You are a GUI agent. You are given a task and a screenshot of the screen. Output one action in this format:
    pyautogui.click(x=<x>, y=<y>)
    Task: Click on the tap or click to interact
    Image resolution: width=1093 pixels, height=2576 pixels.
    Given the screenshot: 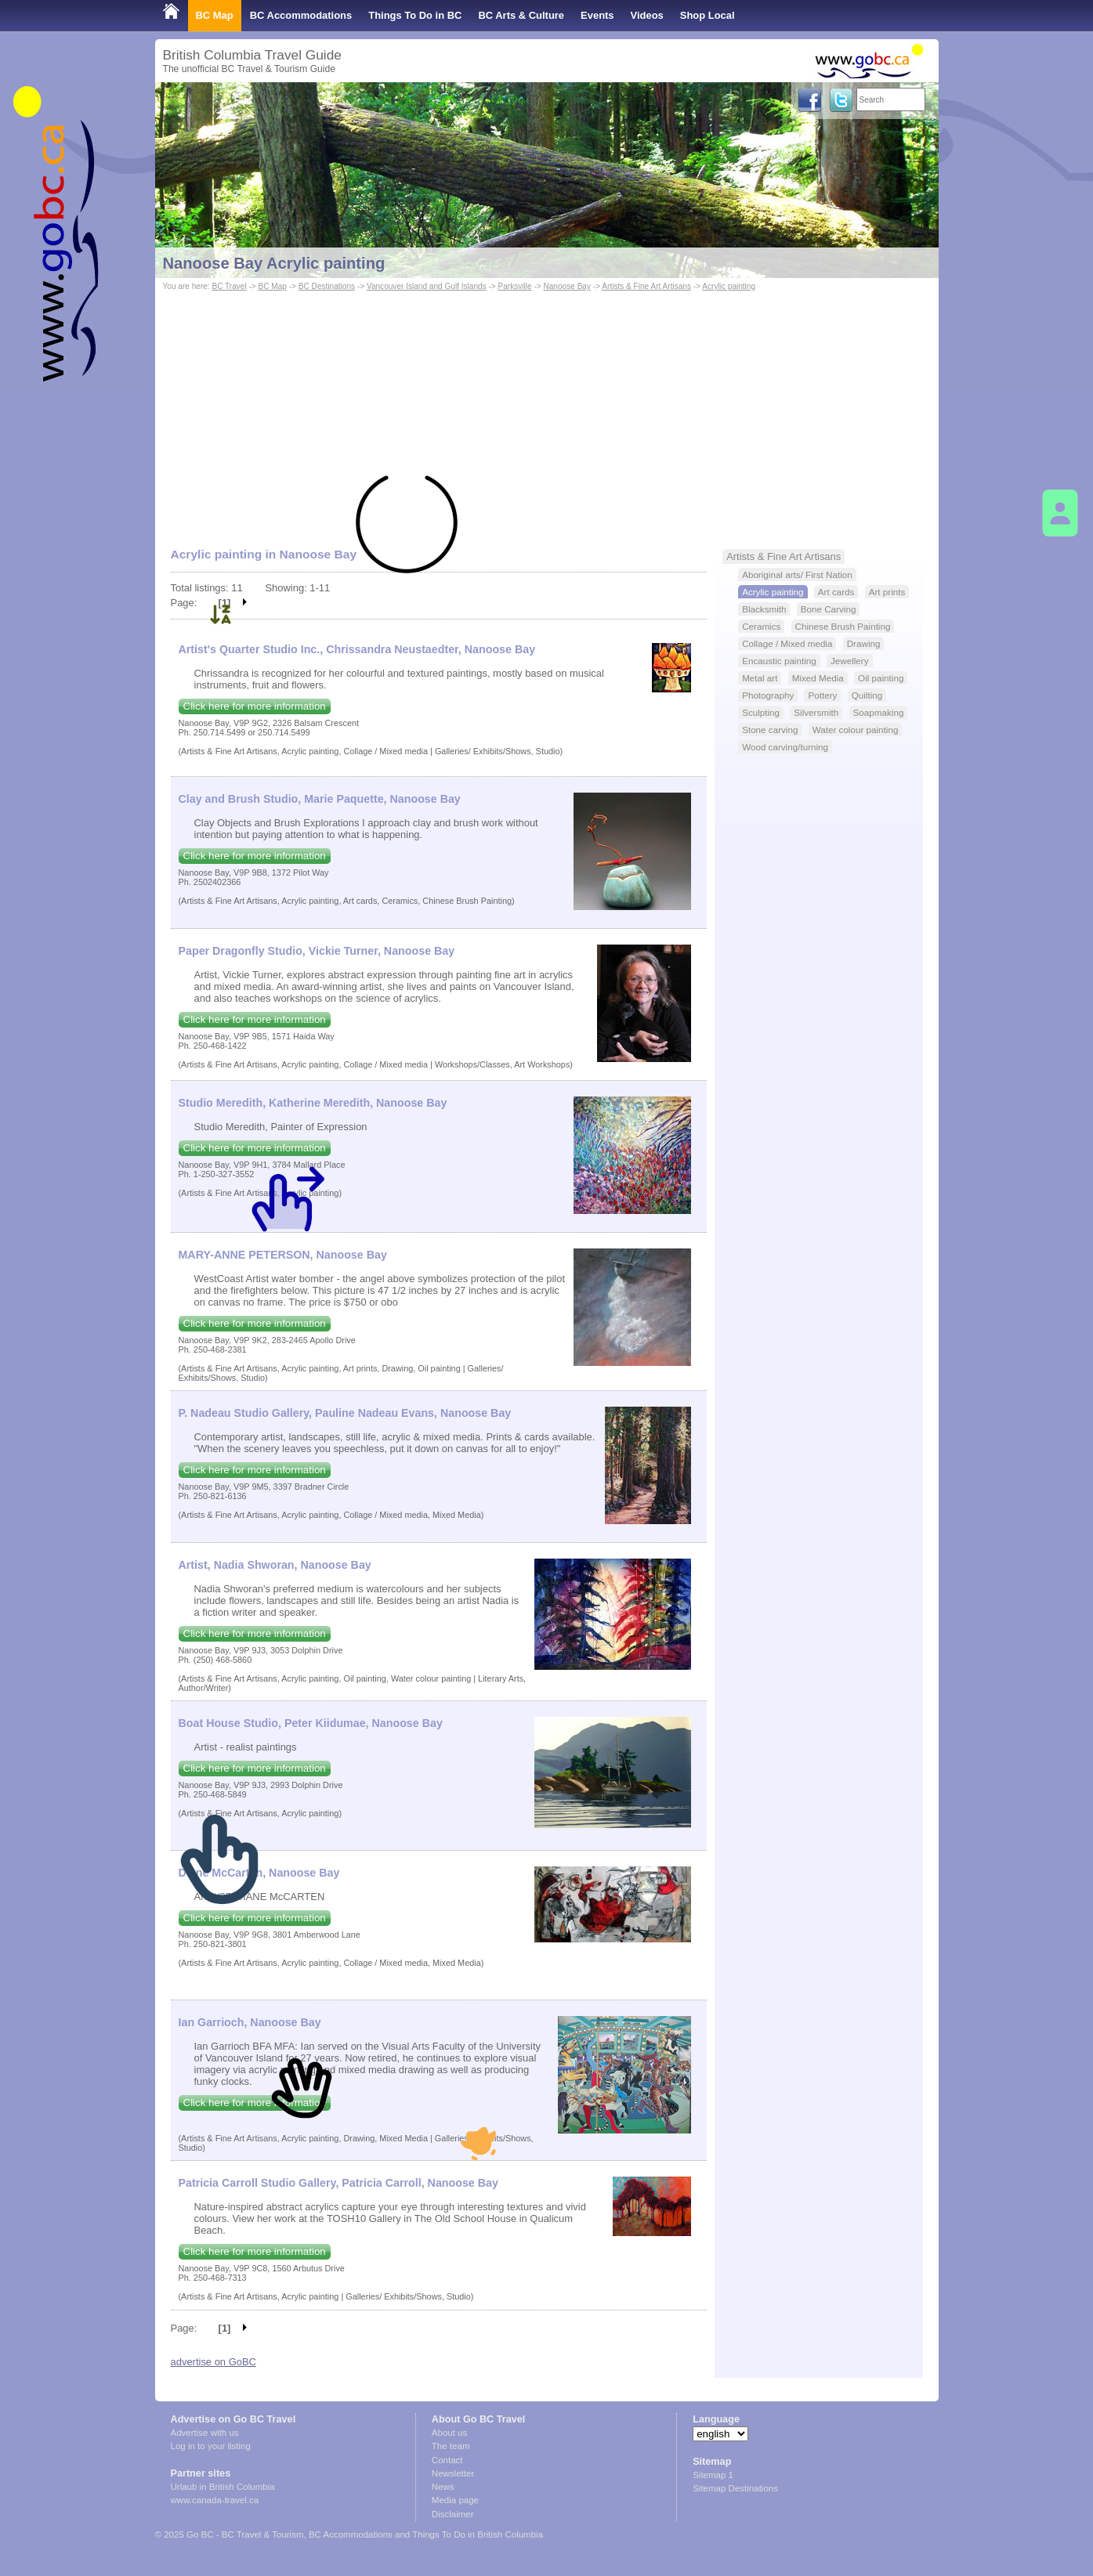 What is the action you would take?
    pyautogui.click(x=219, y=1859)
    